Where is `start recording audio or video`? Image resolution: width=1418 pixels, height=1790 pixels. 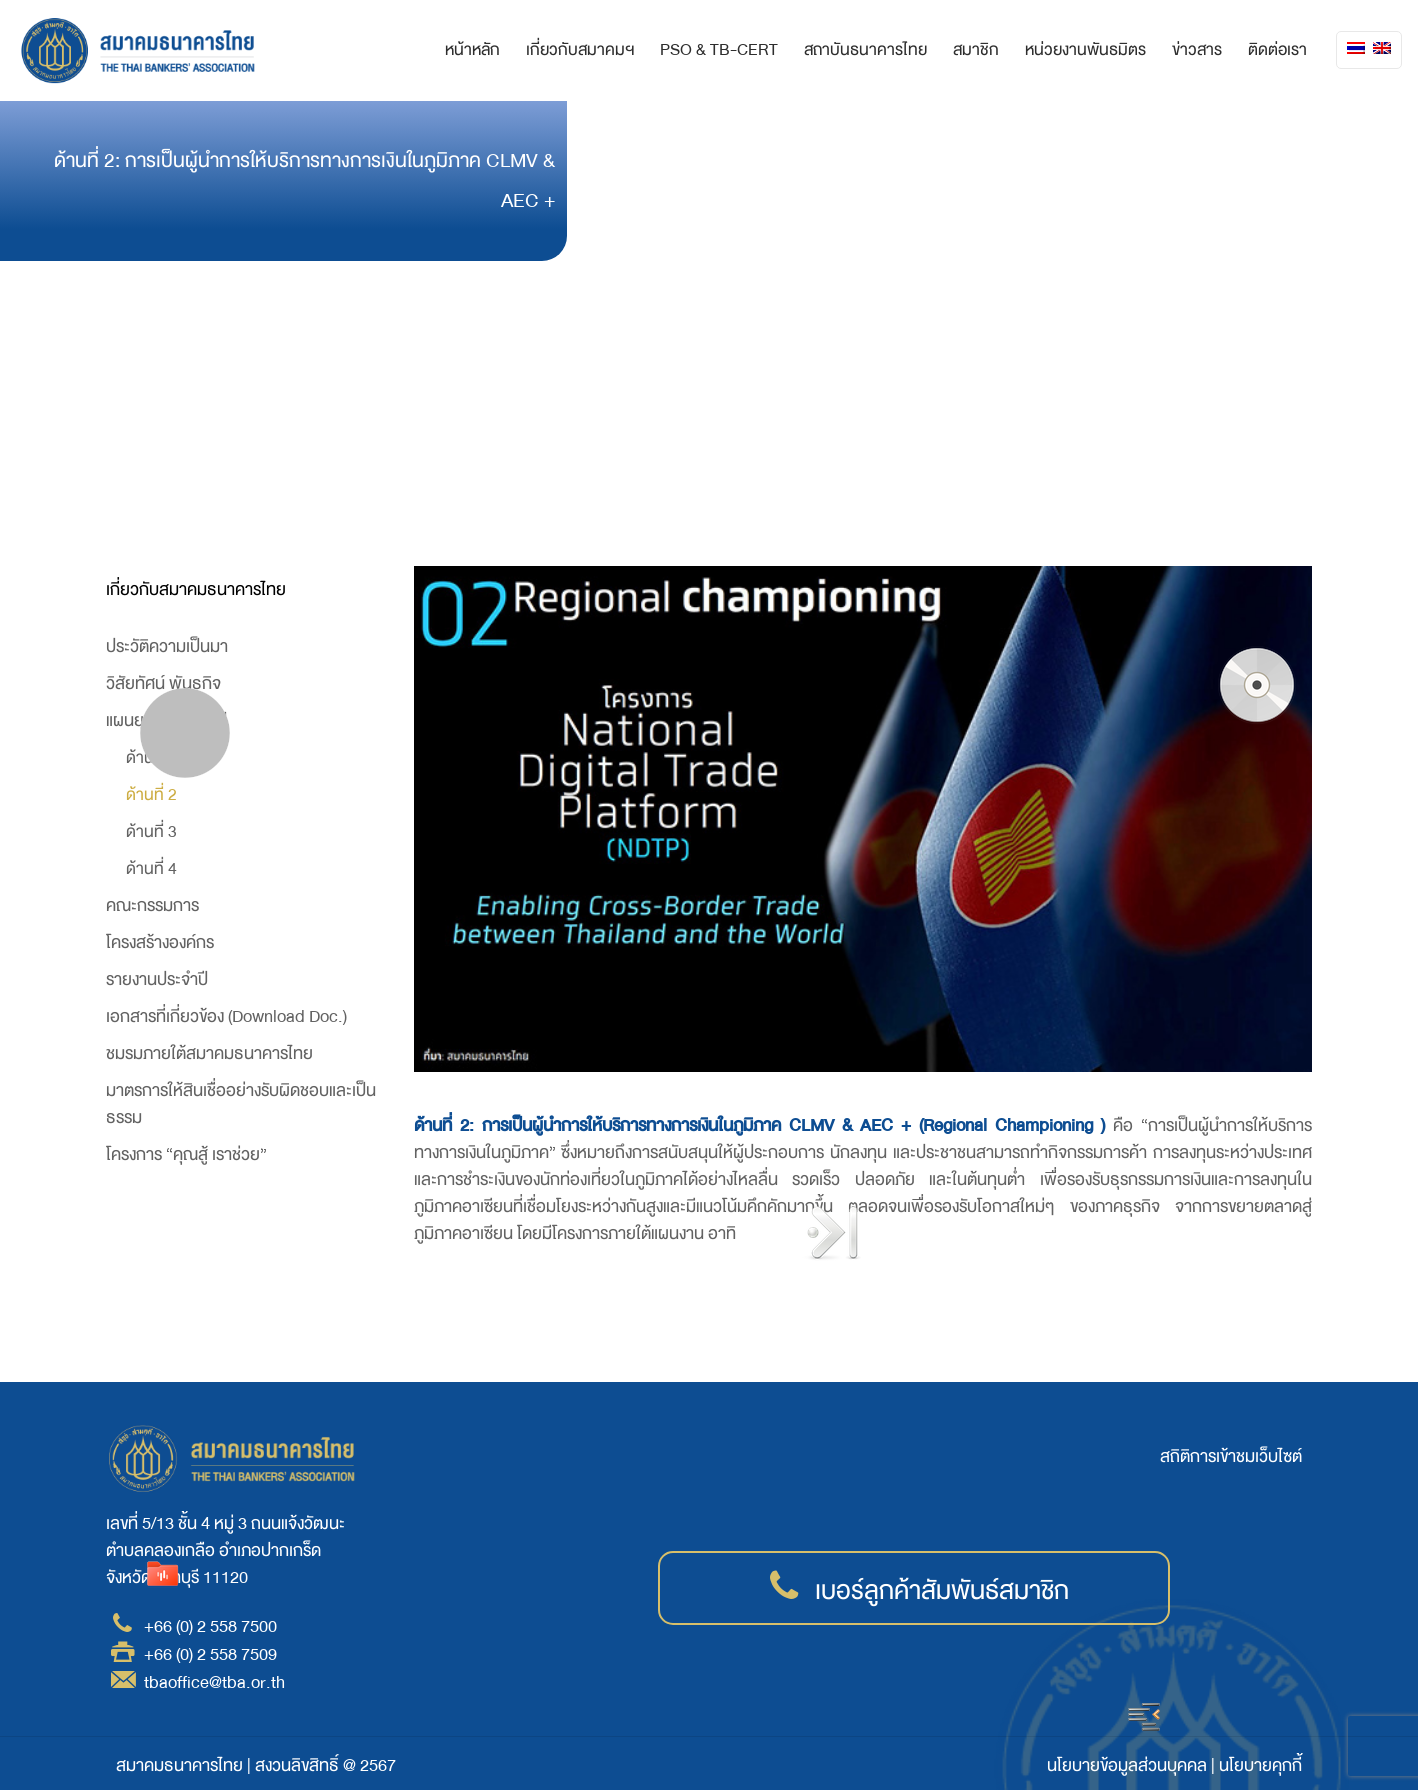 start recording audio or video is located at coordinates (185, 733).